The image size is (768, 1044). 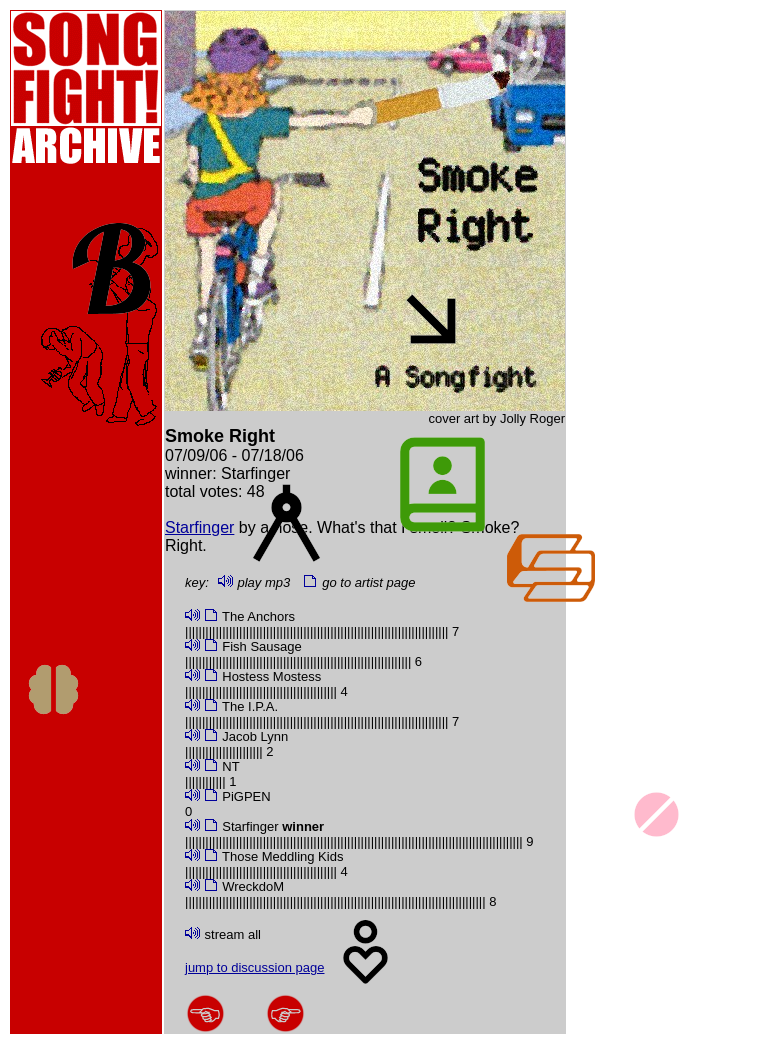 What do you see at coordinates (365, 952) in the screenshot?
I see `empathize or show compassion for others` at bounding box center [365, 952].